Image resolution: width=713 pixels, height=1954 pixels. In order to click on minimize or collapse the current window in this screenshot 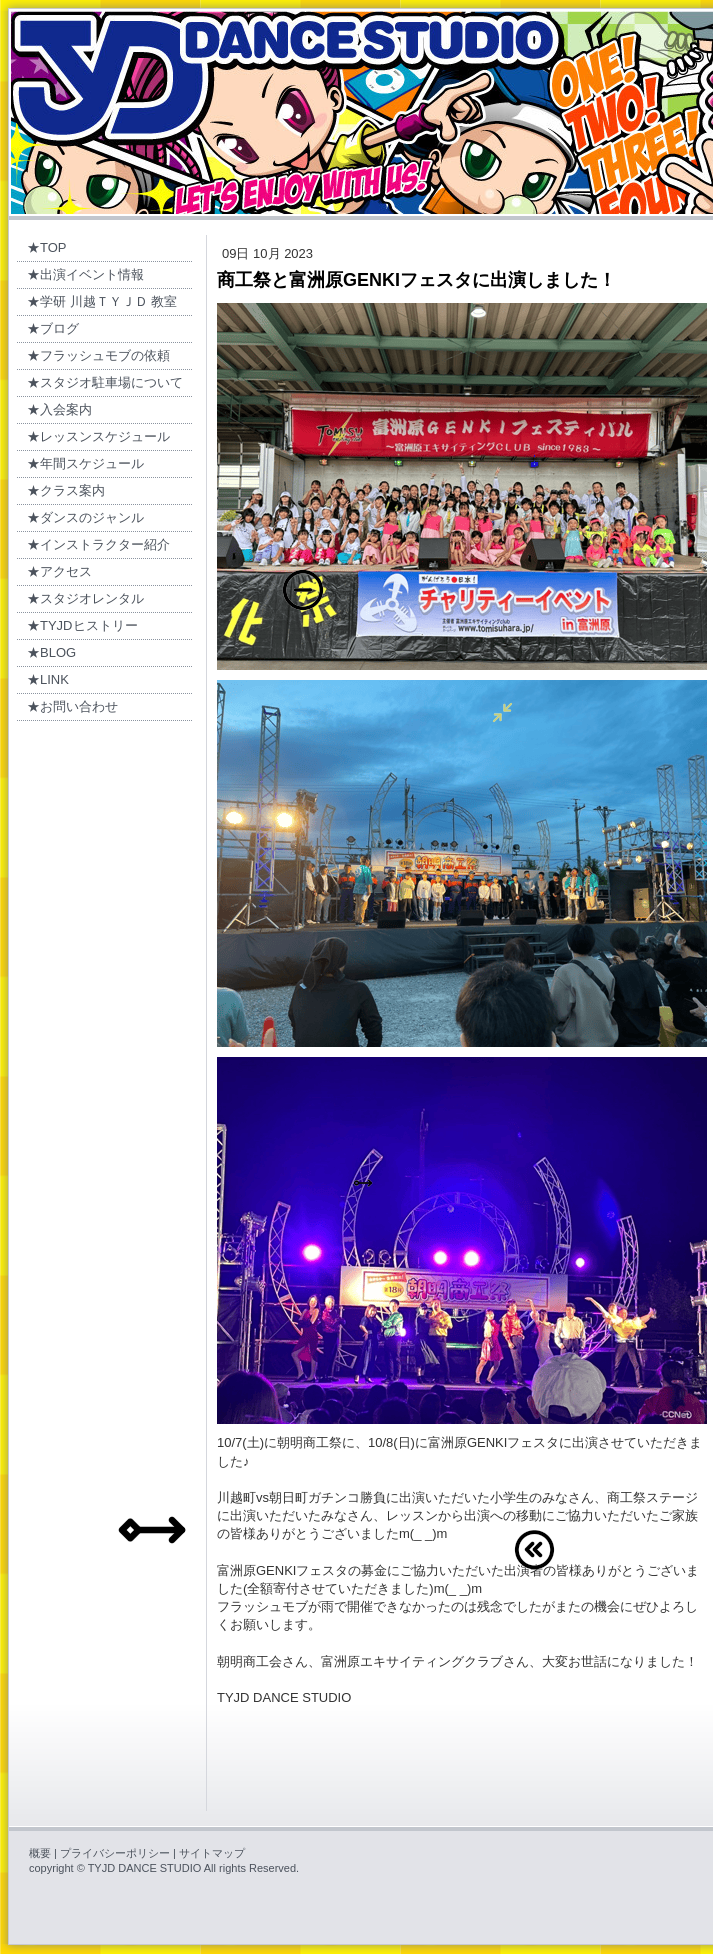, I will do `click(502, 712)`.